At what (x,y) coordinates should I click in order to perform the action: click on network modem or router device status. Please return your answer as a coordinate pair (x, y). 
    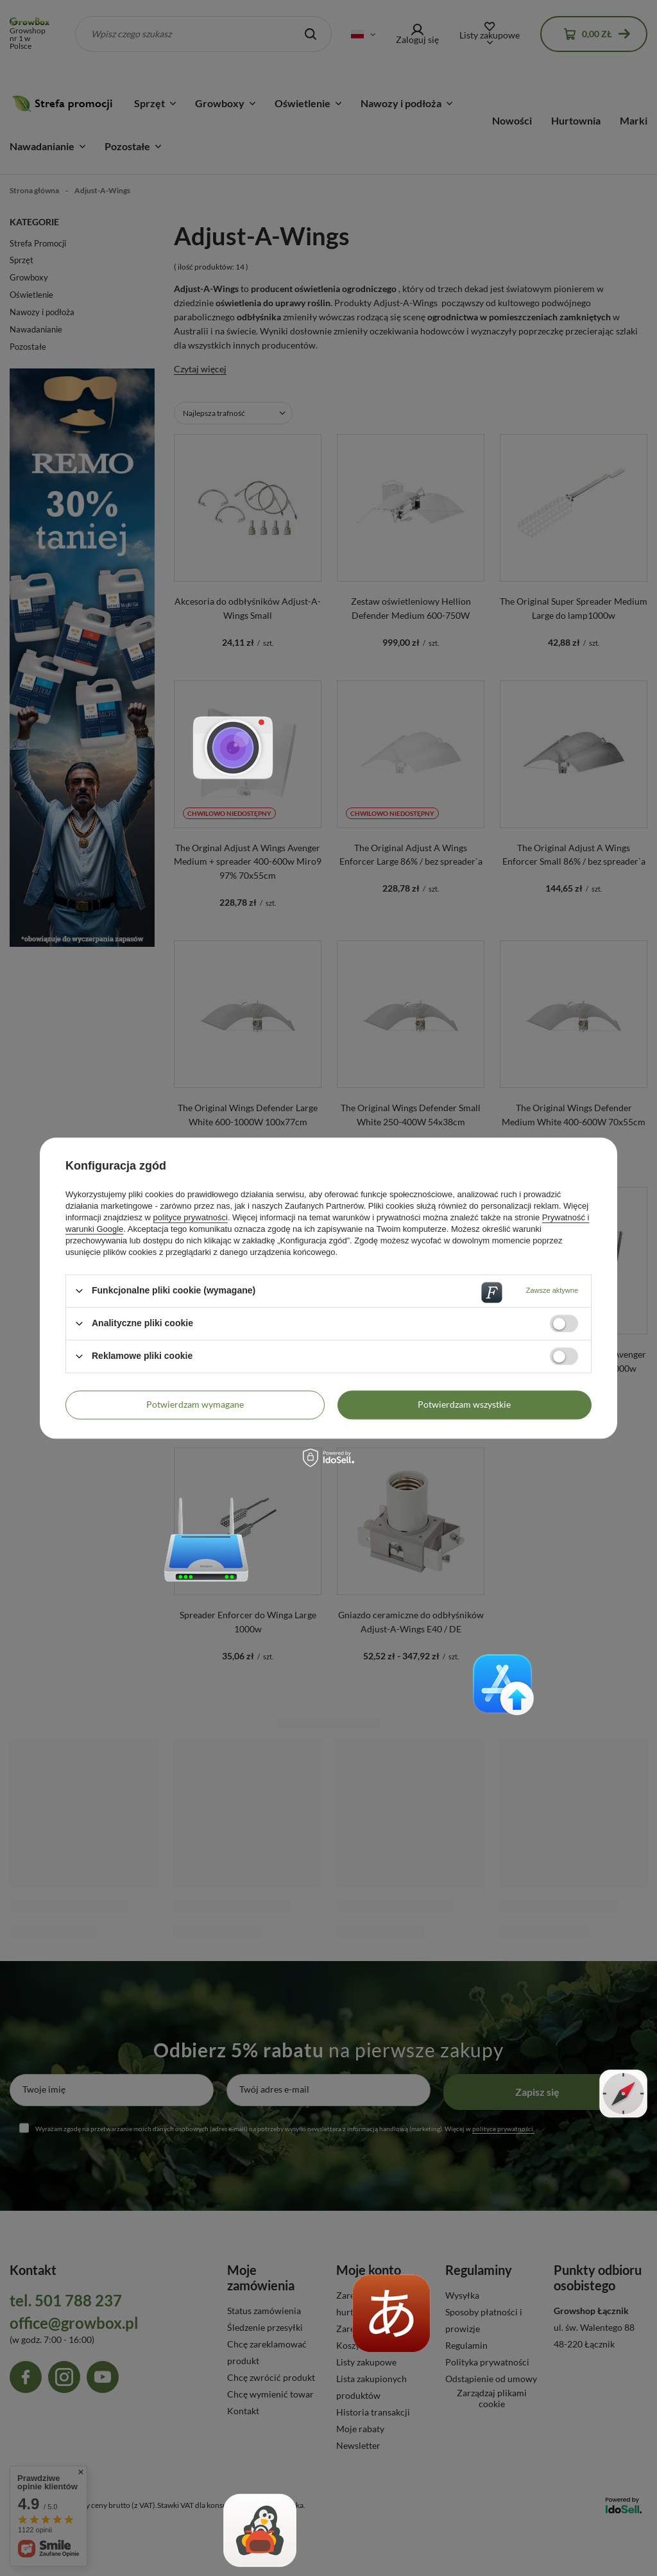
    Looking at the image, I should click on (206, 1539).